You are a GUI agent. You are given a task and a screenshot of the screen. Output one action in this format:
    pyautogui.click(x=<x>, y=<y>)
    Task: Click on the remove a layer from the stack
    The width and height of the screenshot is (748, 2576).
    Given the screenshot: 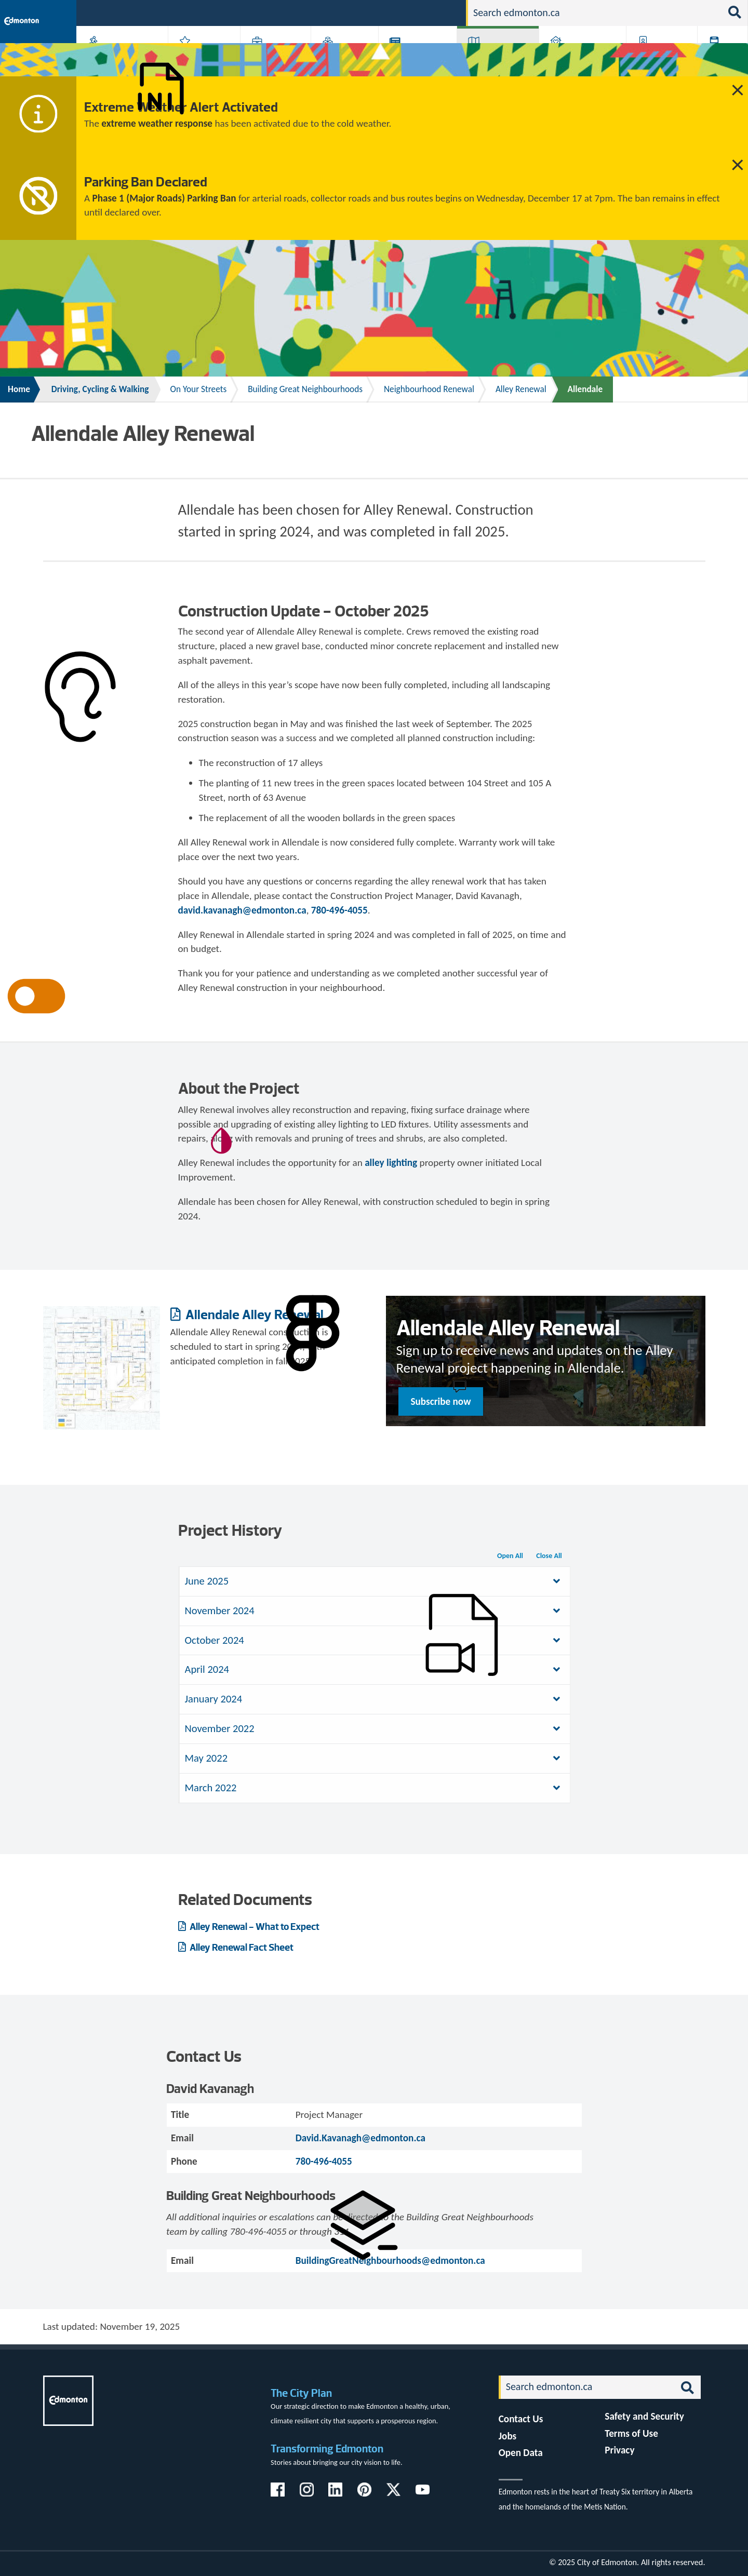 What is the action you would take?
    pyautogui.click(x=363, y=2225)
    